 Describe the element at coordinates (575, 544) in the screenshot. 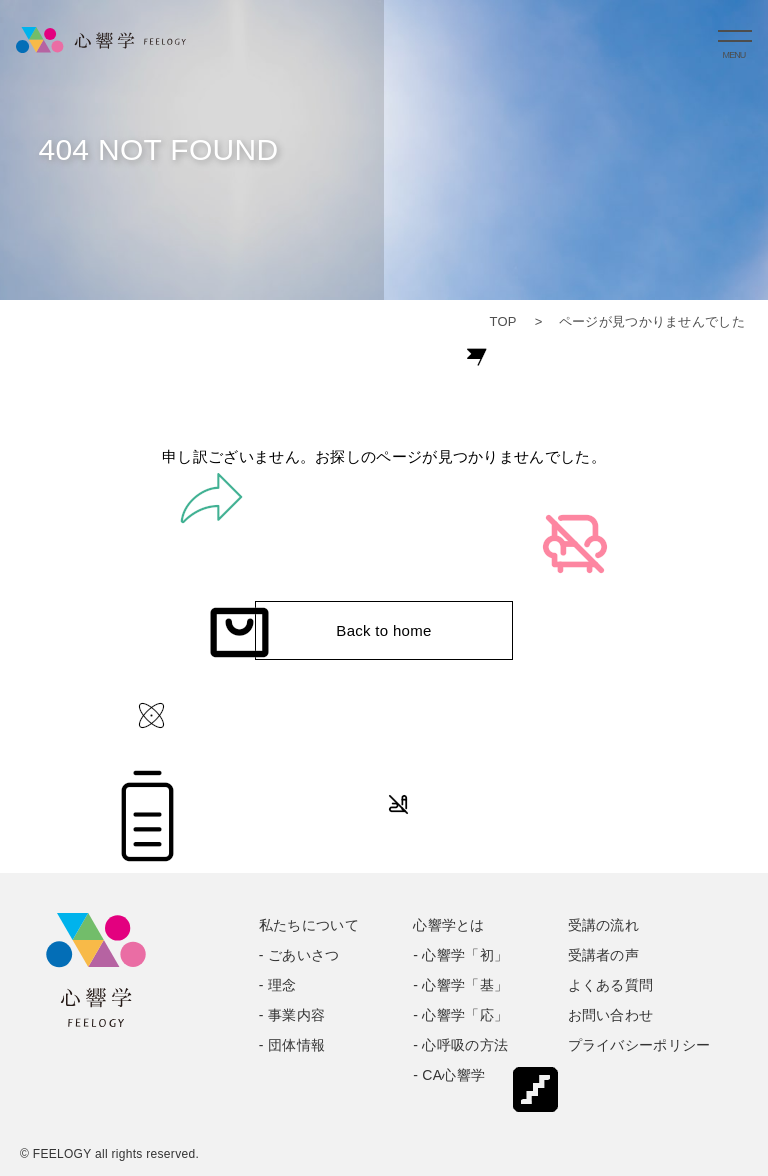

I see `seating unavailable or disabled` at that location.